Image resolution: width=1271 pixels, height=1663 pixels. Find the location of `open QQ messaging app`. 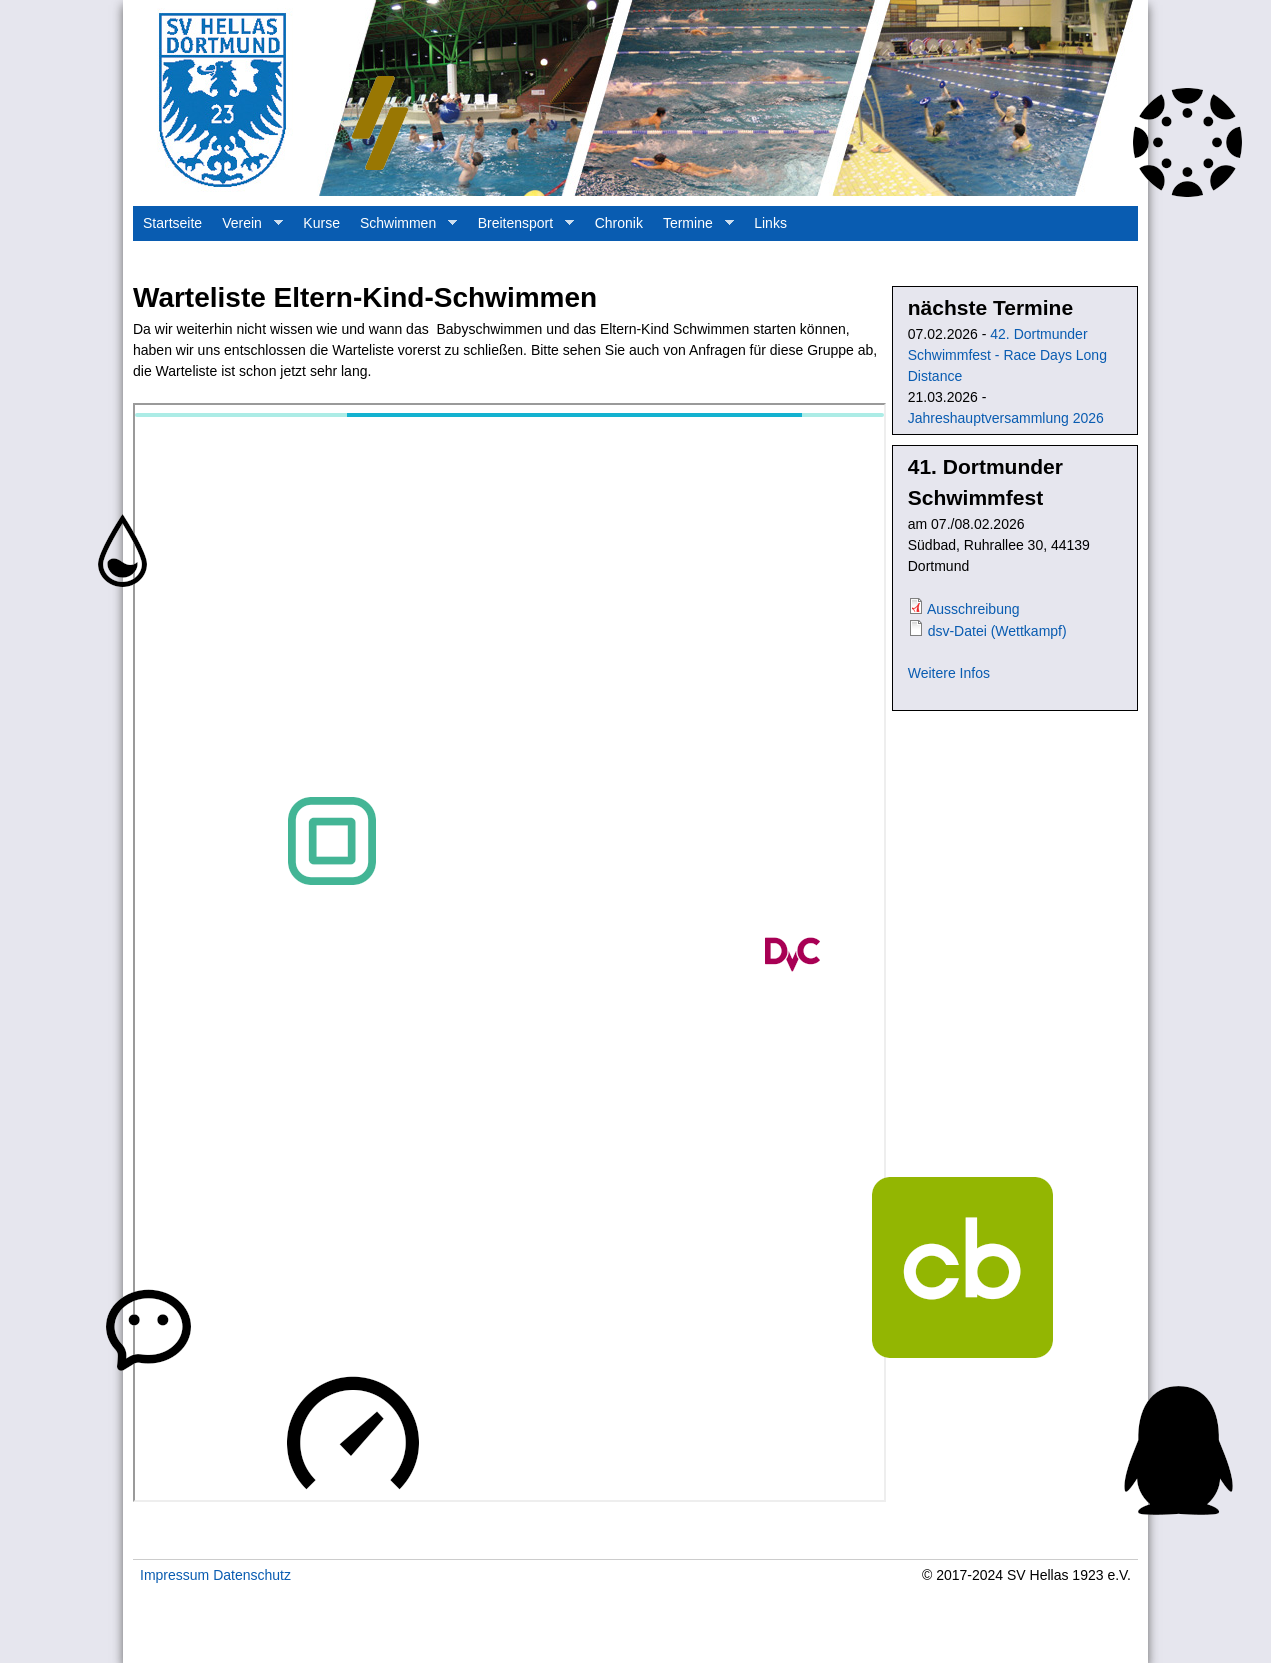

open QQ messaging app is located at coordinates (1178, 1450).